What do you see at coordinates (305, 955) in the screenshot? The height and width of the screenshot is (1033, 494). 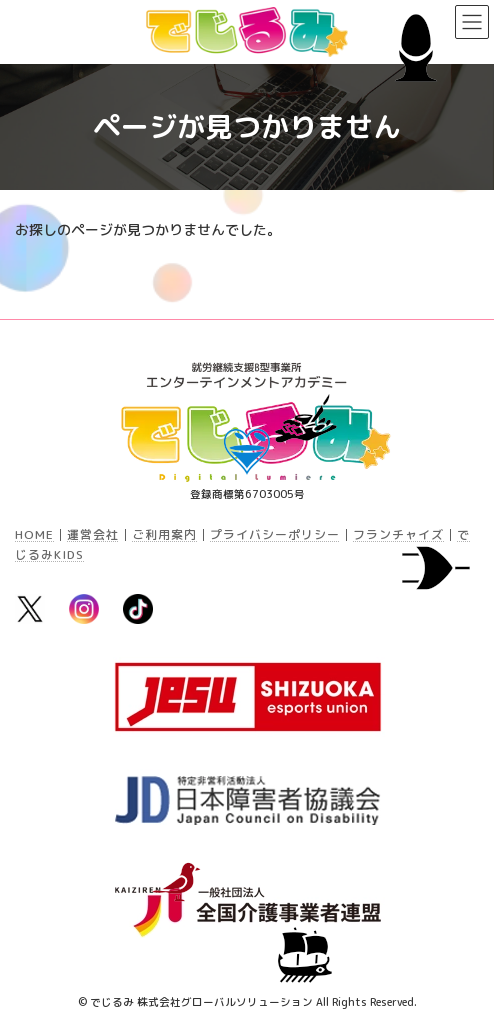 I see `select ancient naval unit in strategy game` at bounding box center [305, 955].